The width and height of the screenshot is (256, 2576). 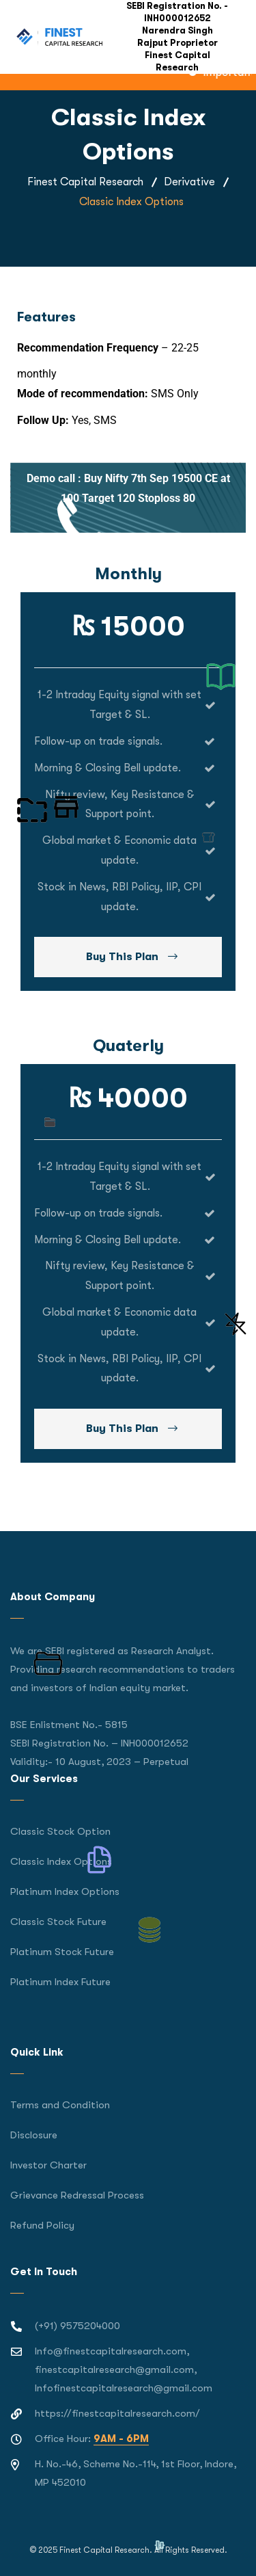 I want to click on flash or lightning feature disabled, so click(x=236, y=1324).